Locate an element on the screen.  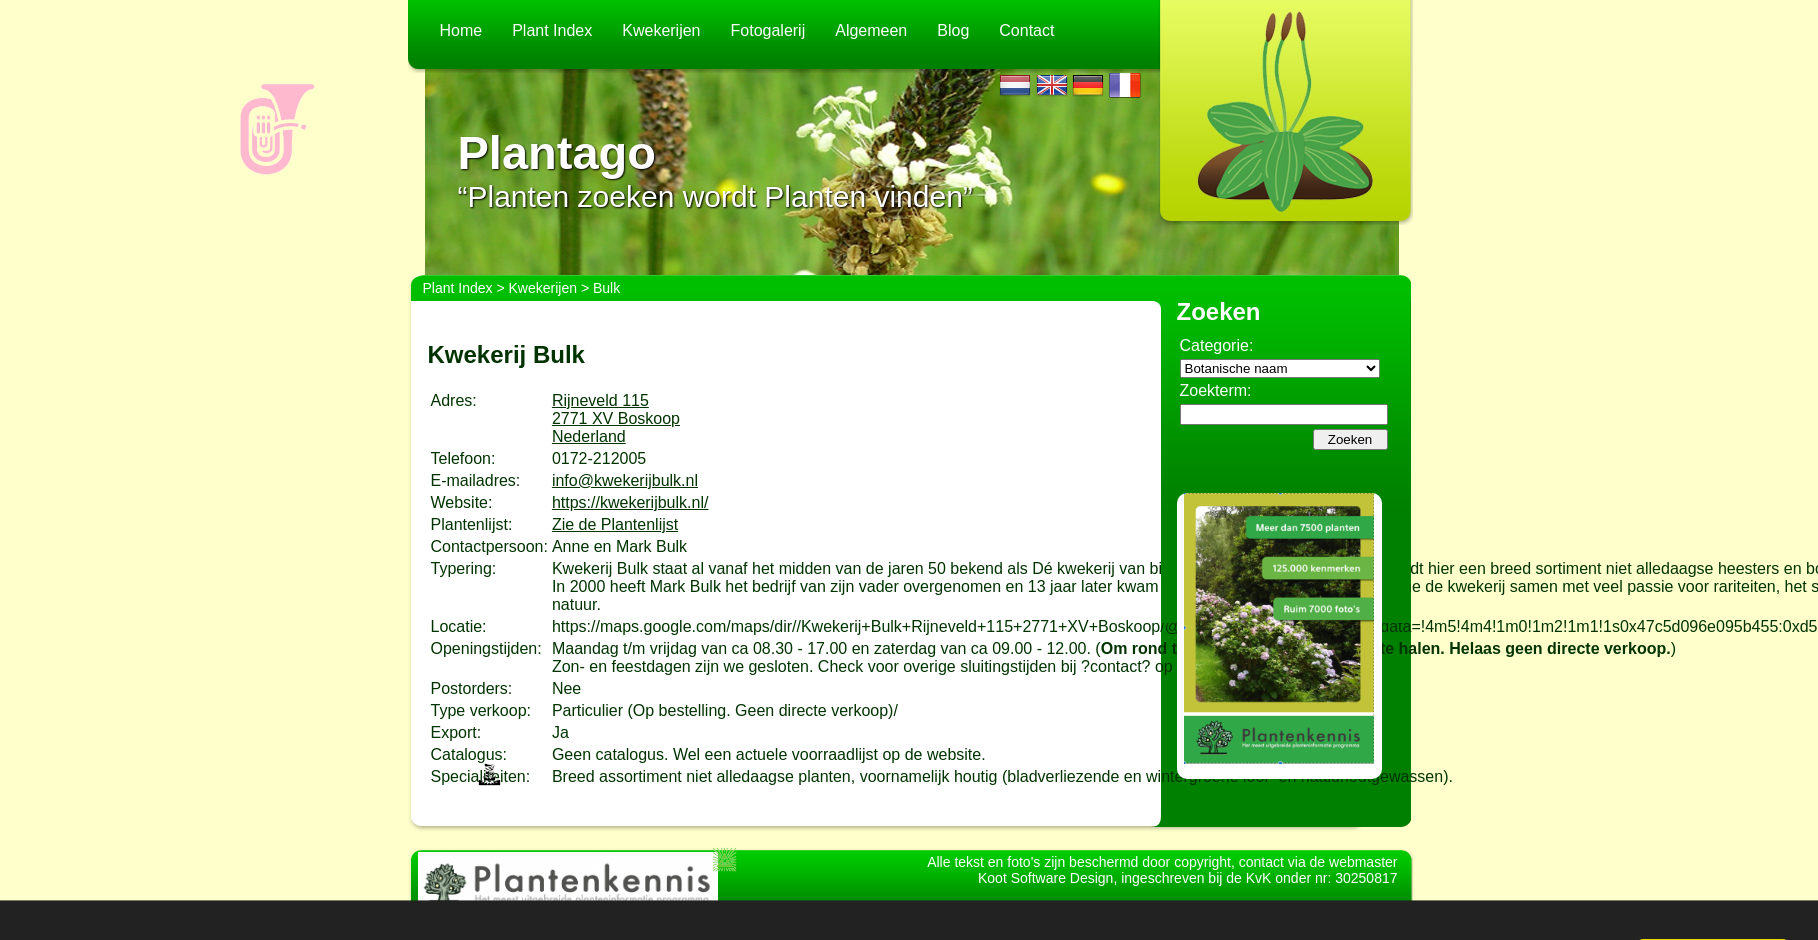
activate tornado stomp attack is located at coordinates (489, 774).